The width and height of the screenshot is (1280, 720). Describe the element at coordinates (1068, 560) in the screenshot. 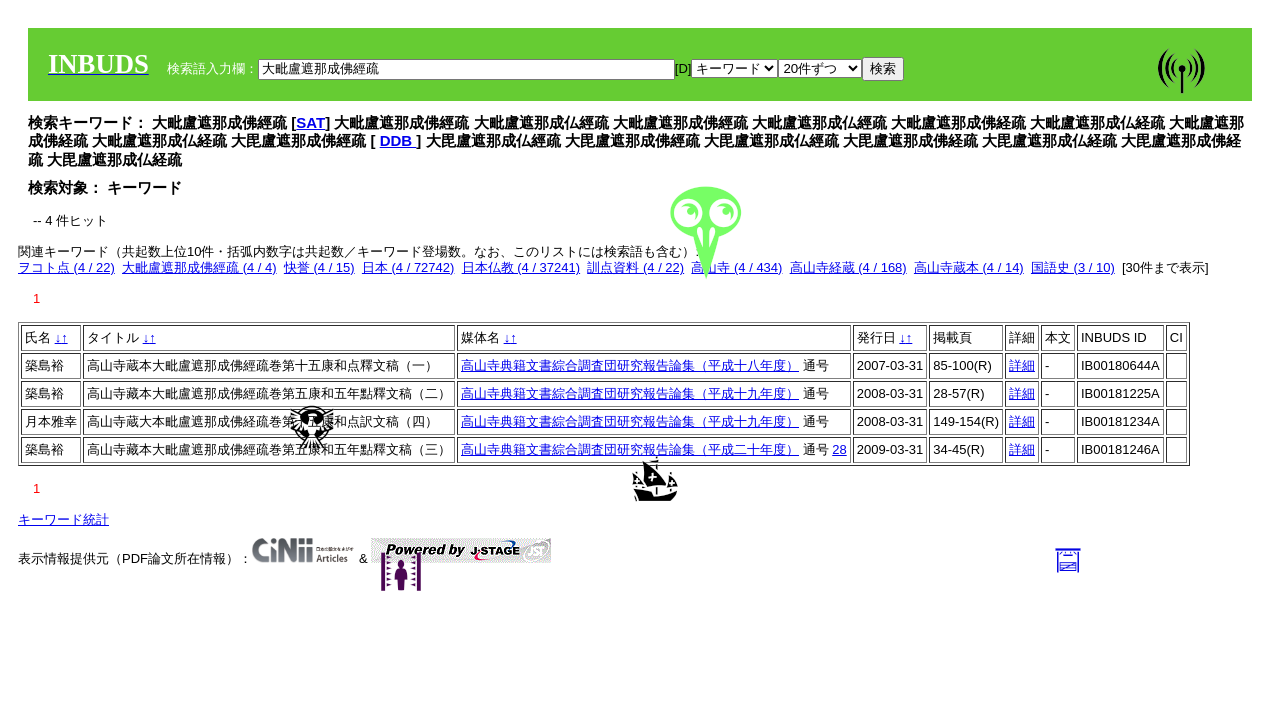

I see `access ranch or farm management features` at that location.